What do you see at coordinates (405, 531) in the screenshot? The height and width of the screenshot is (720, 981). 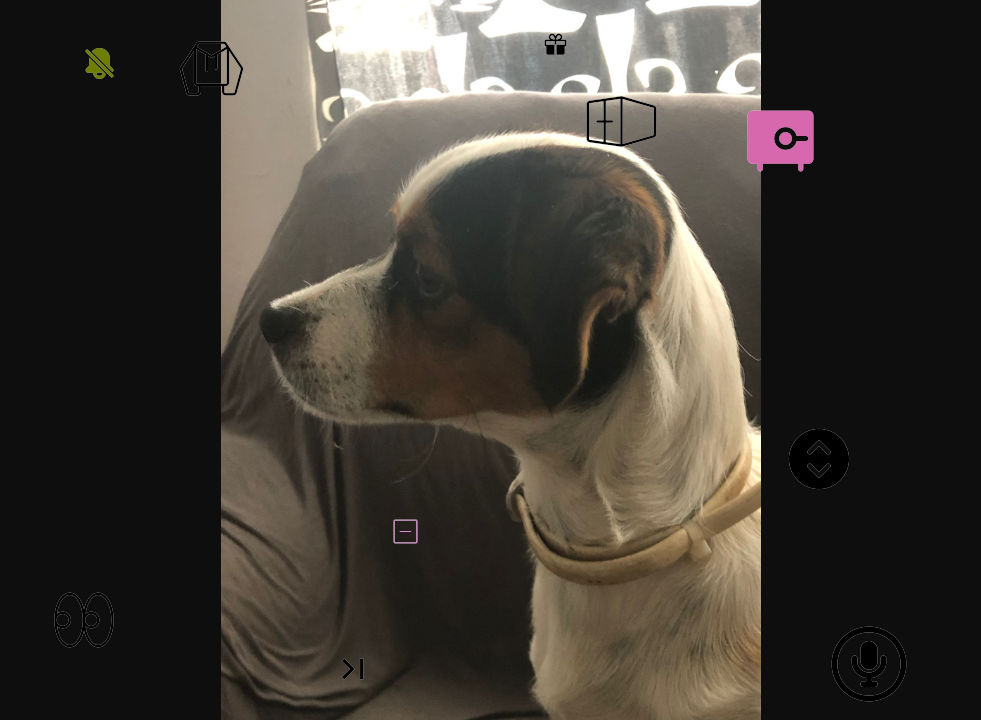 I see `remove an item from a list or collection` at bounding box center [405, 531].